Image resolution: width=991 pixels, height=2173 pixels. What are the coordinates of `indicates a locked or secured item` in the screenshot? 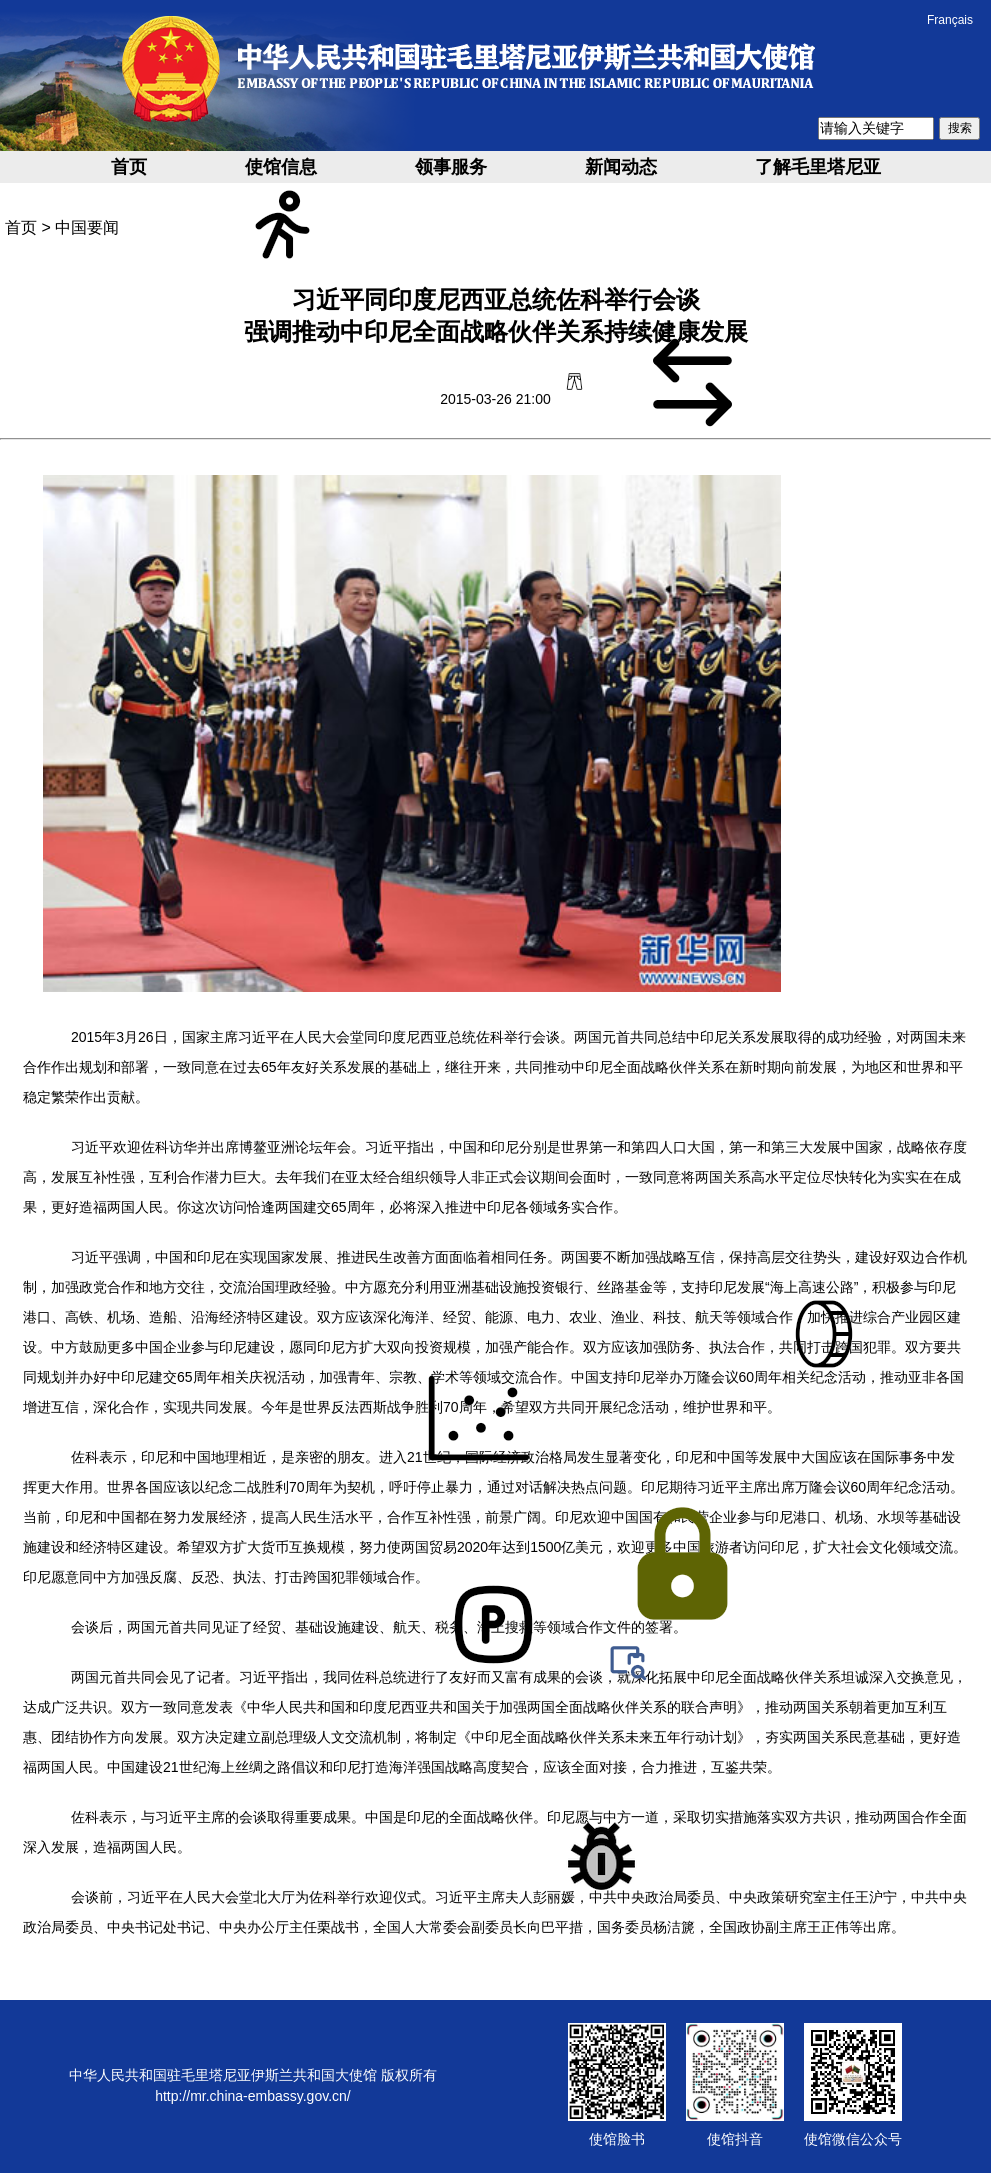 It's located at (682, 1563).